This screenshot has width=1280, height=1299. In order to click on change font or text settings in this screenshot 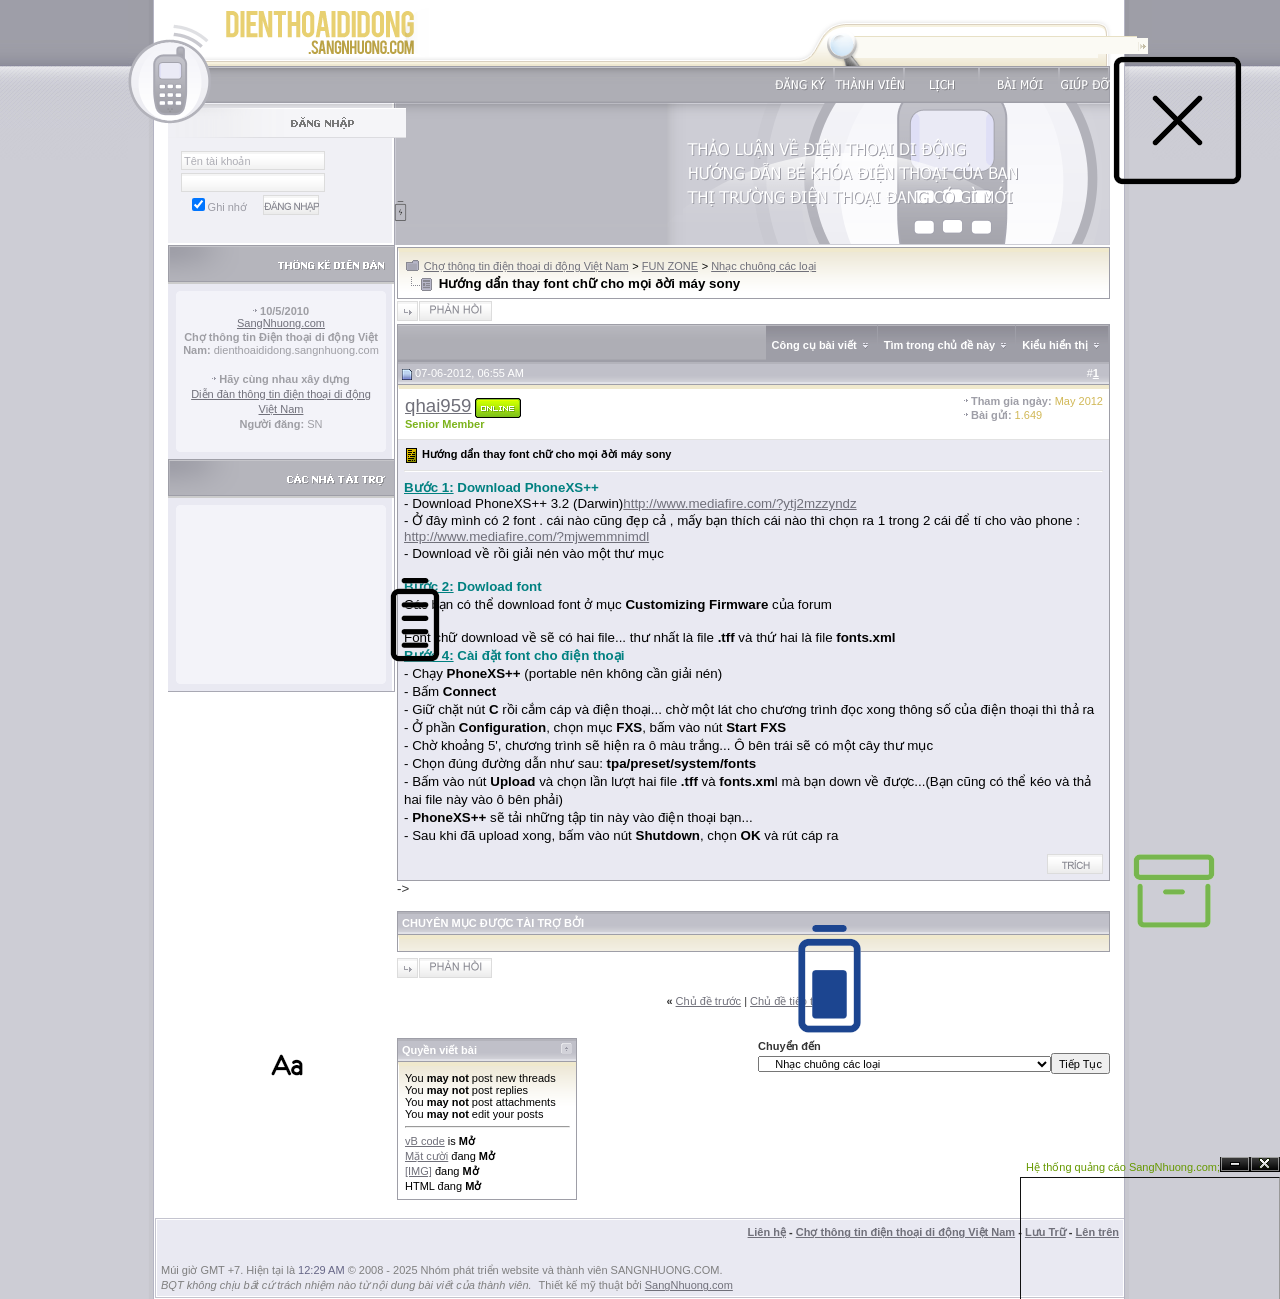, I will do `click(287, 1065)`.